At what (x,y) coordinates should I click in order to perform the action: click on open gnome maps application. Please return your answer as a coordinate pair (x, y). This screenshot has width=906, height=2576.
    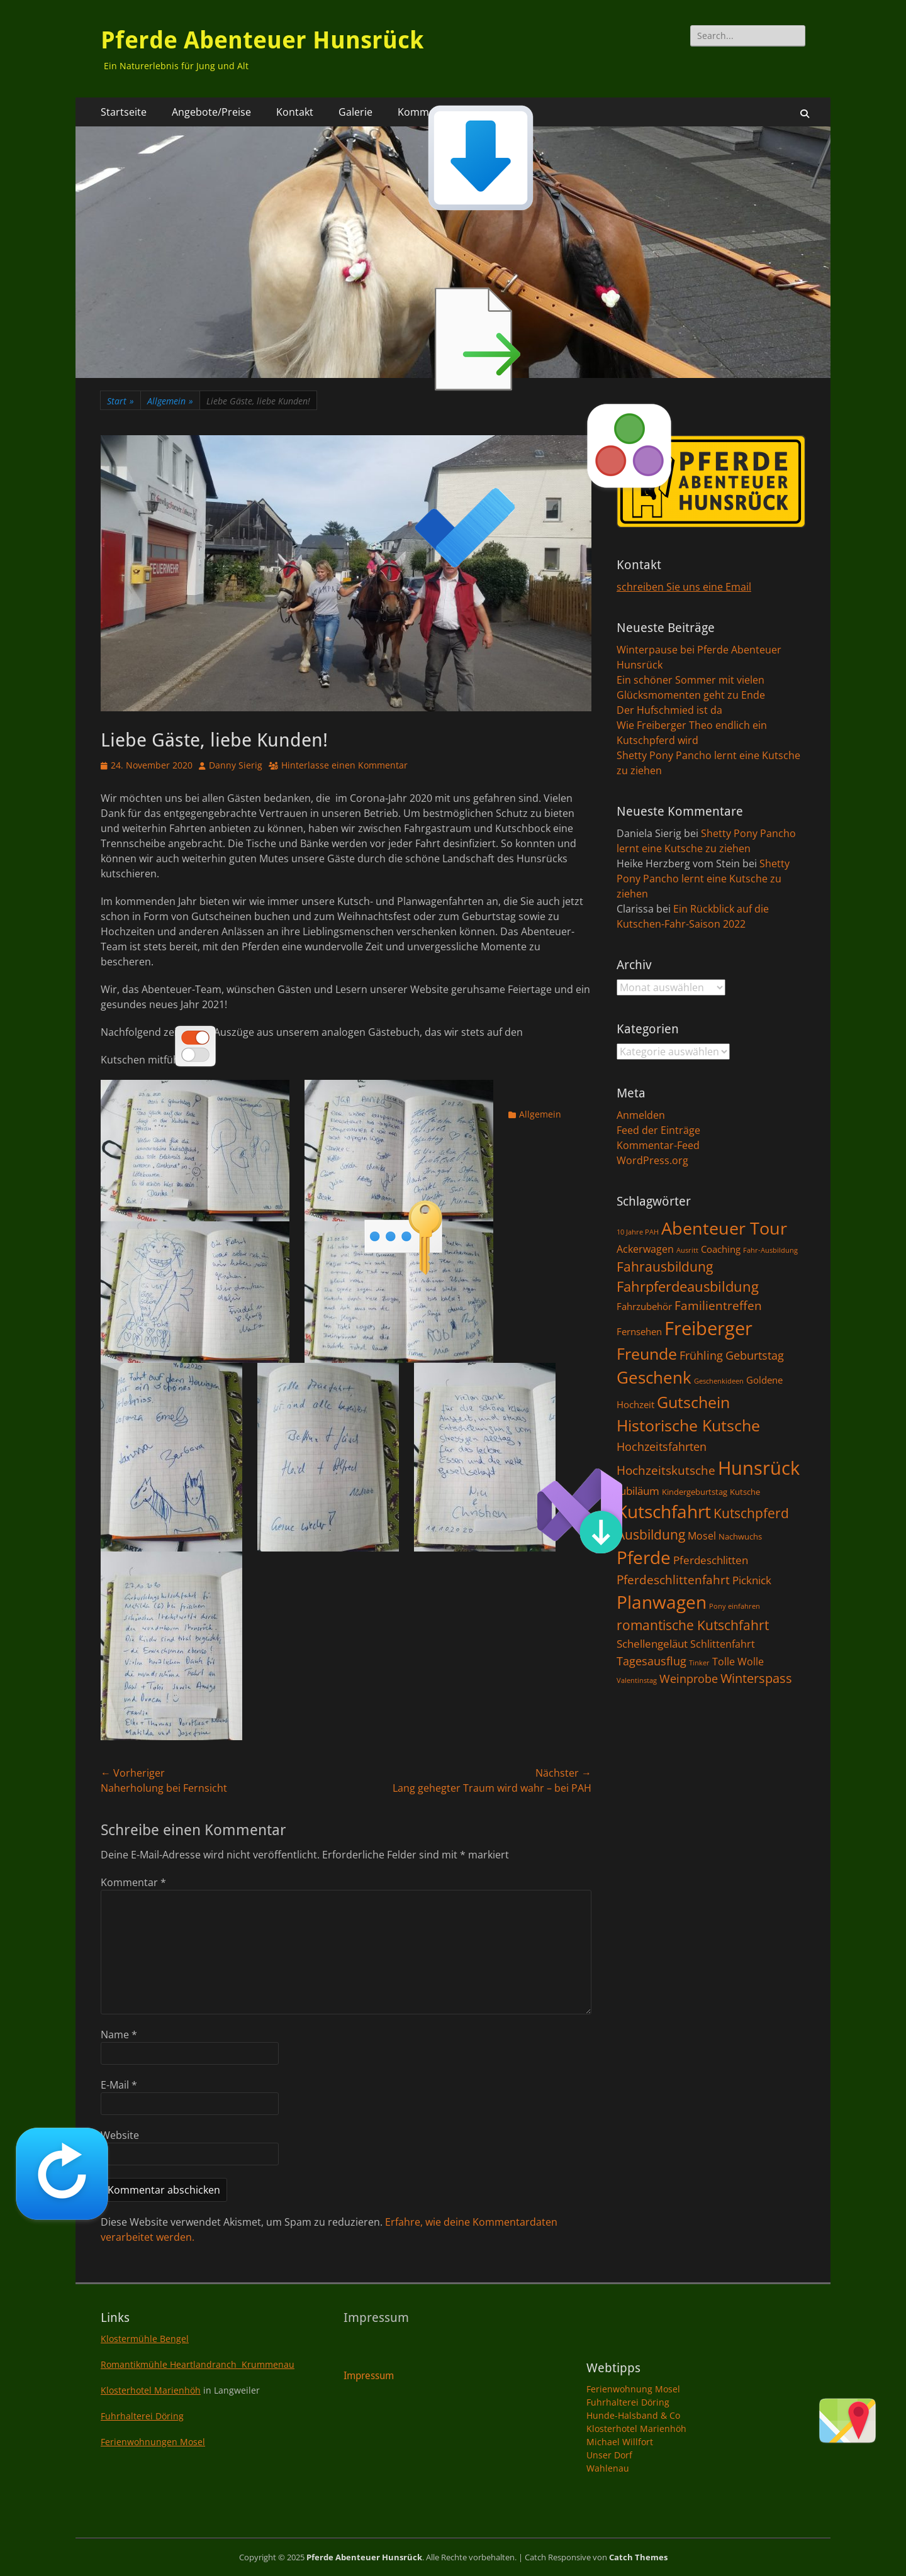
    Looking at the image, I should click on (847, 2421).